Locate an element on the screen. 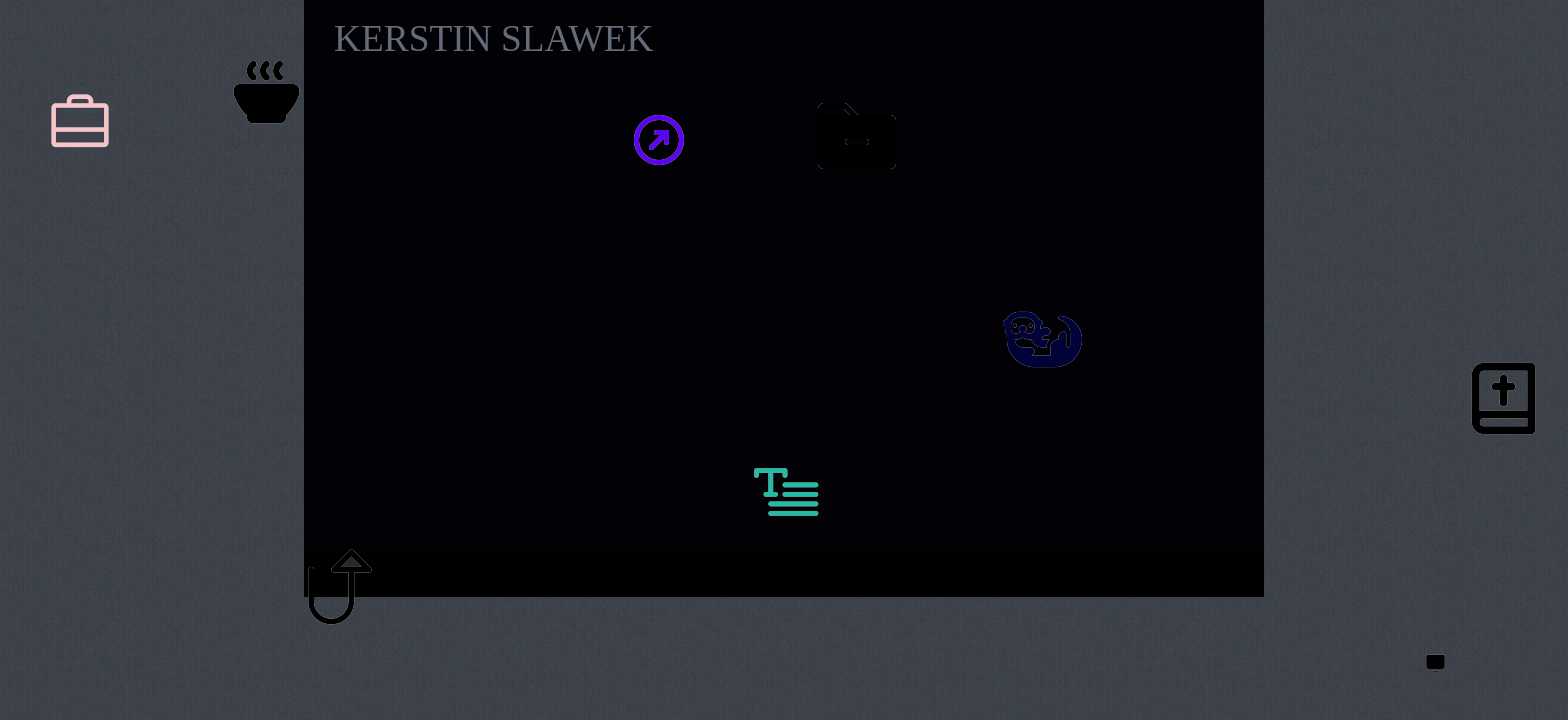 The height and width of the screenshot is (720, 1568). read articles from the new york times is located at coordinates (785, 492).